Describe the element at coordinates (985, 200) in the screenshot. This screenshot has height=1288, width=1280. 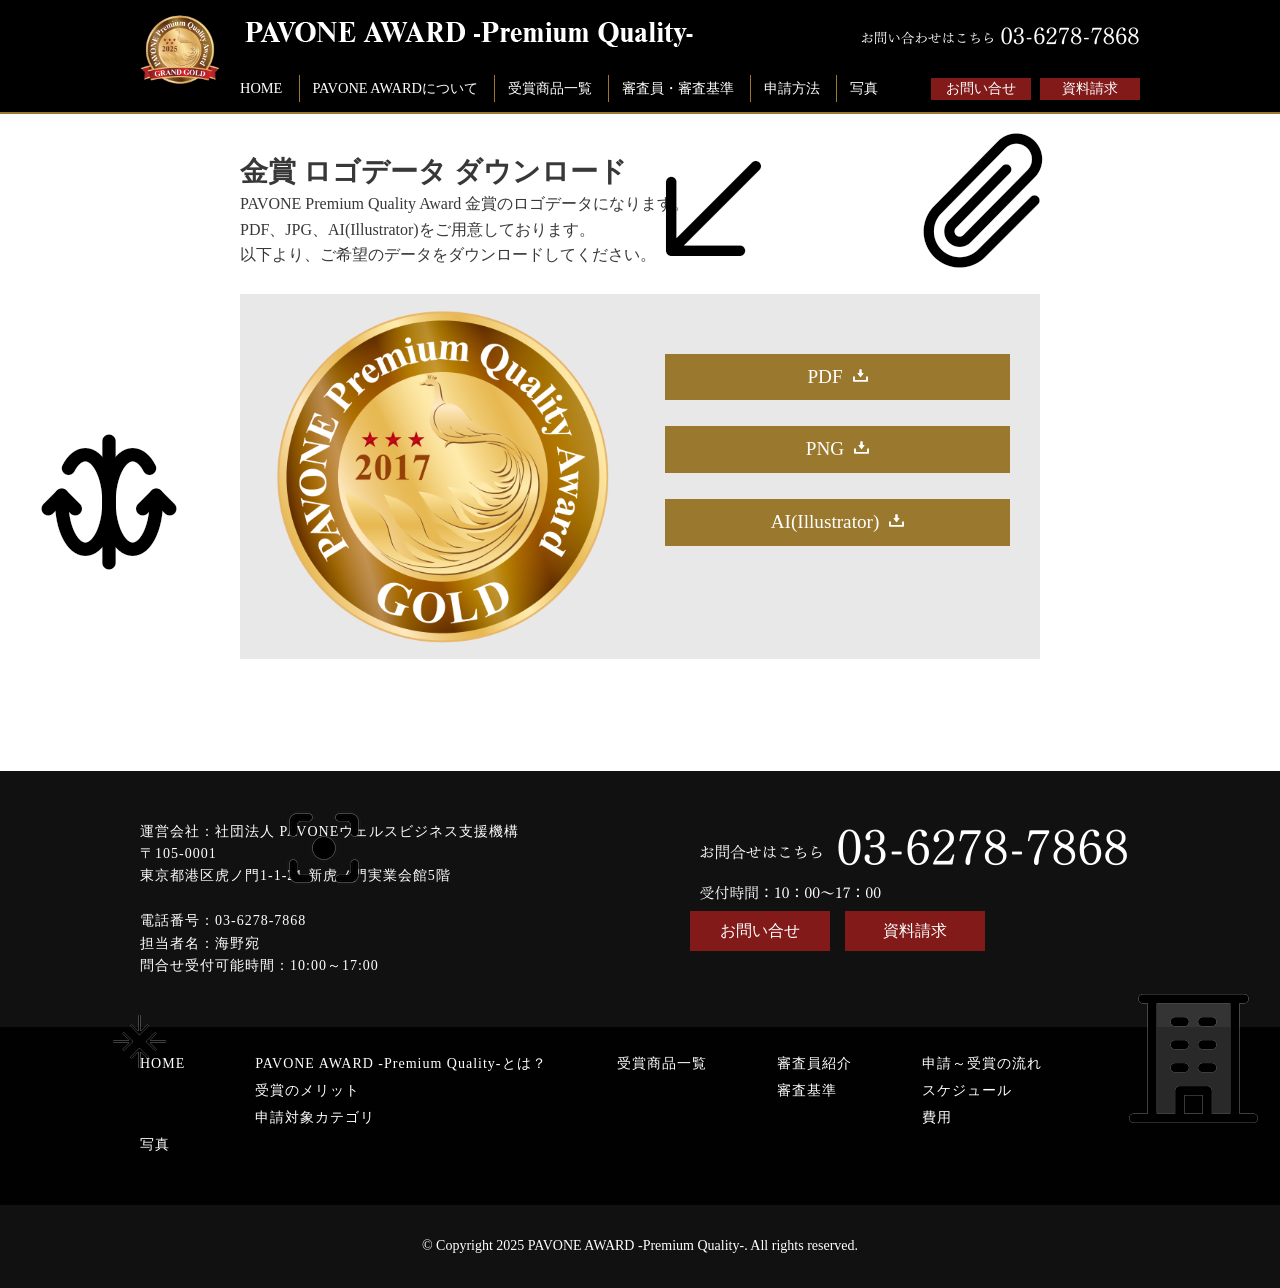
I see `attach a file to your message` at that location.